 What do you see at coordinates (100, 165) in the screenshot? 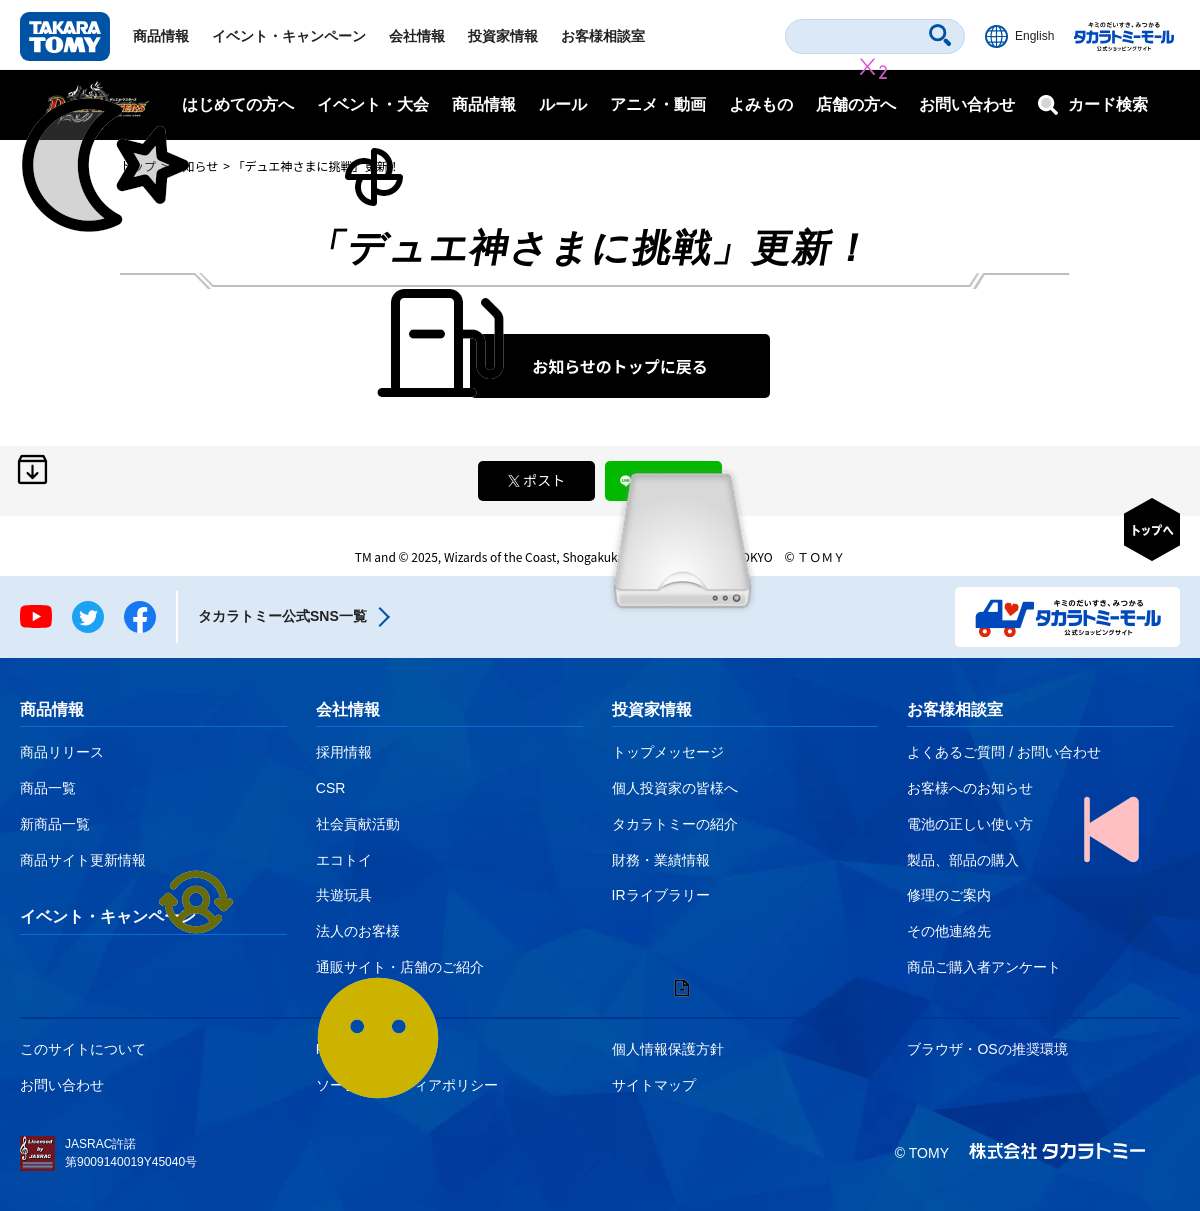
I see `indicates islamic religious content or settings` at bounding box center [100, 165].